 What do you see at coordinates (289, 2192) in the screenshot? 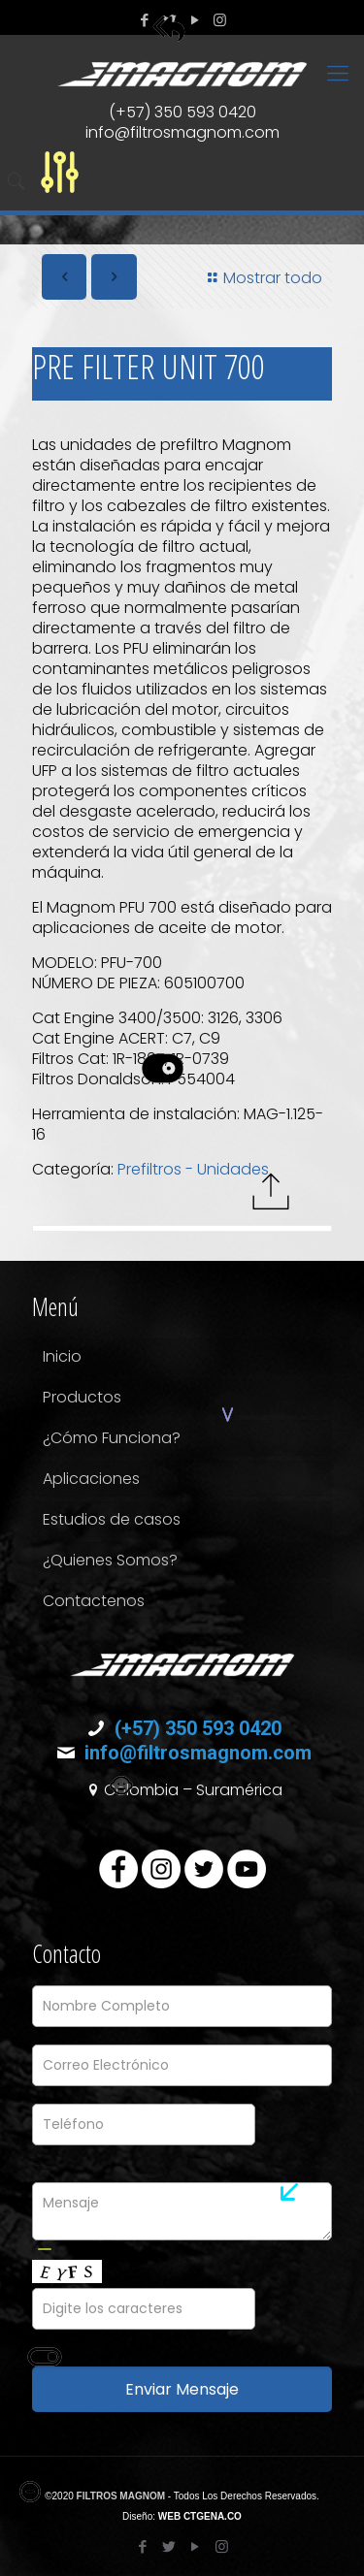
I see `collapse or minimize a panel` at bounding box center [289, 2192].